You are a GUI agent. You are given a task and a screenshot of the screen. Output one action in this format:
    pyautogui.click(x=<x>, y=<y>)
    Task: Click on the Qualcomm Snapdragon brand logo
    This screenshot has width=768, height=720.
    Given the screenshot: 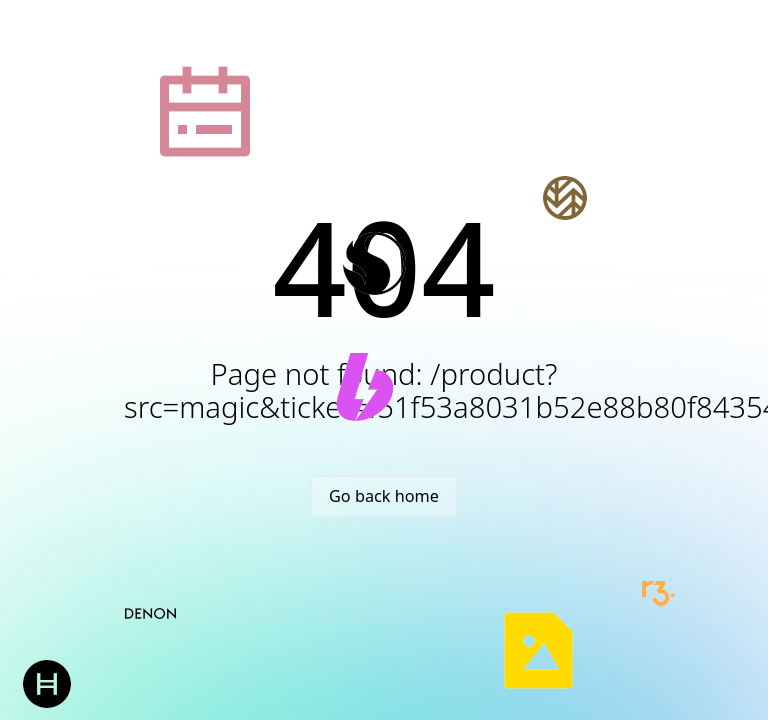 What is the action you would take?
    pyautogui.click(x=374, y=263)
    